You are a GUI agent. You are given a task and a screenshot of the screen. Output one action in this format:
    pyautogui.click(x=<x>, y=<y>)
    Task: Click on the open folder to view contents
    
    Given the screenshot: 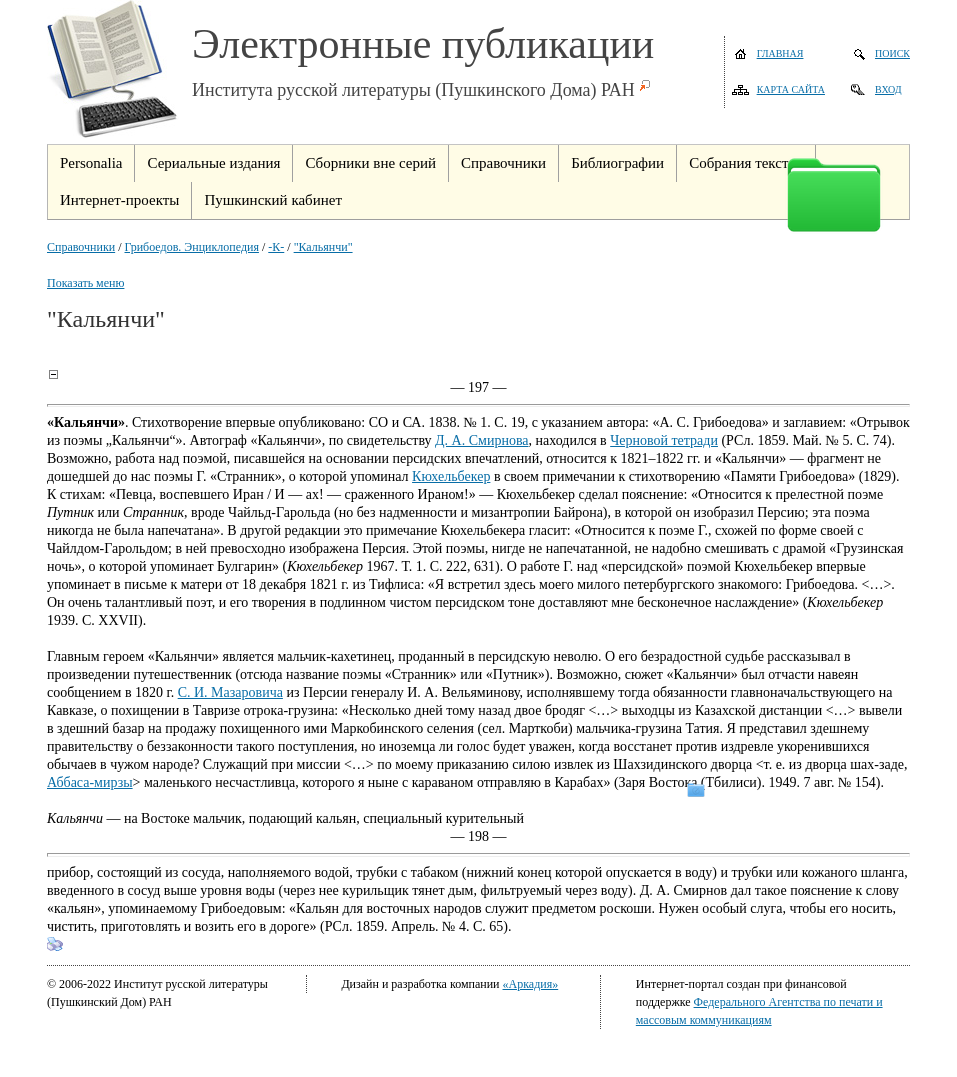 What is the action you would take?
    pyautogui.click(x=834, y=195)
    